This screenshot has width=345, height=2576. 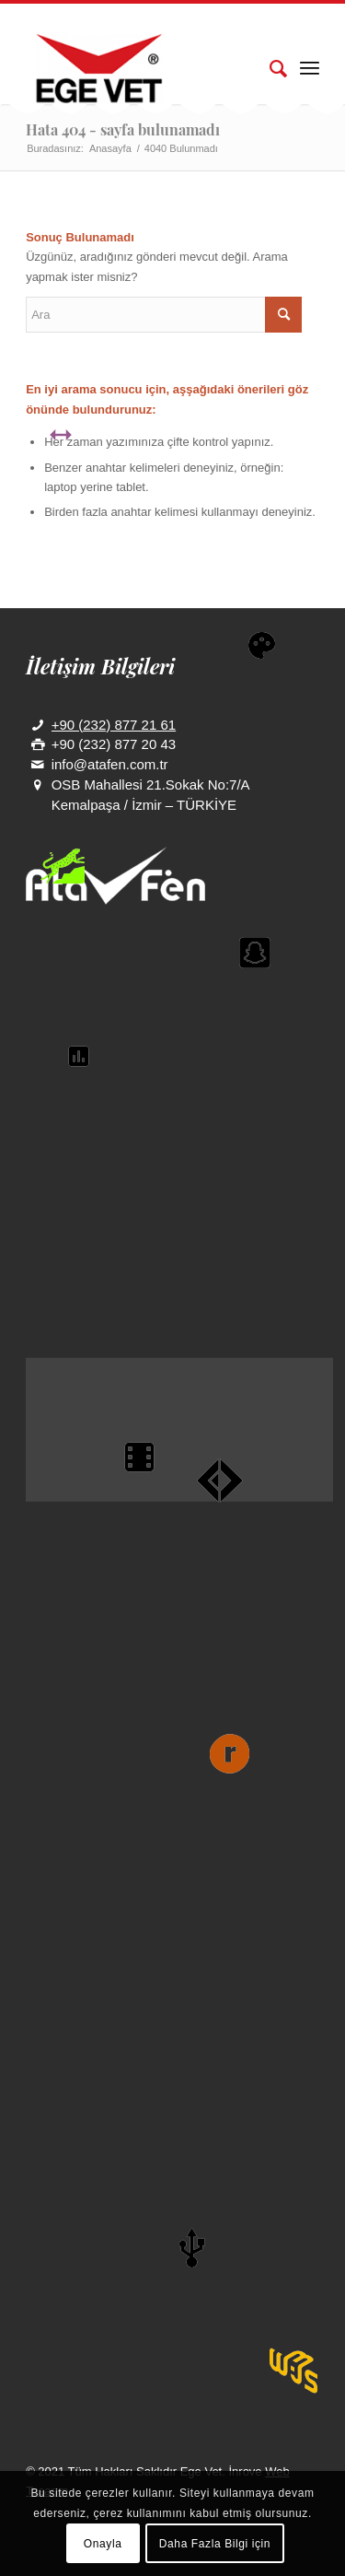 What do you see at coordinates (229, 1753) in the screenshot?
I see `open the Ravelry app` at bounding box center [229, 1753].